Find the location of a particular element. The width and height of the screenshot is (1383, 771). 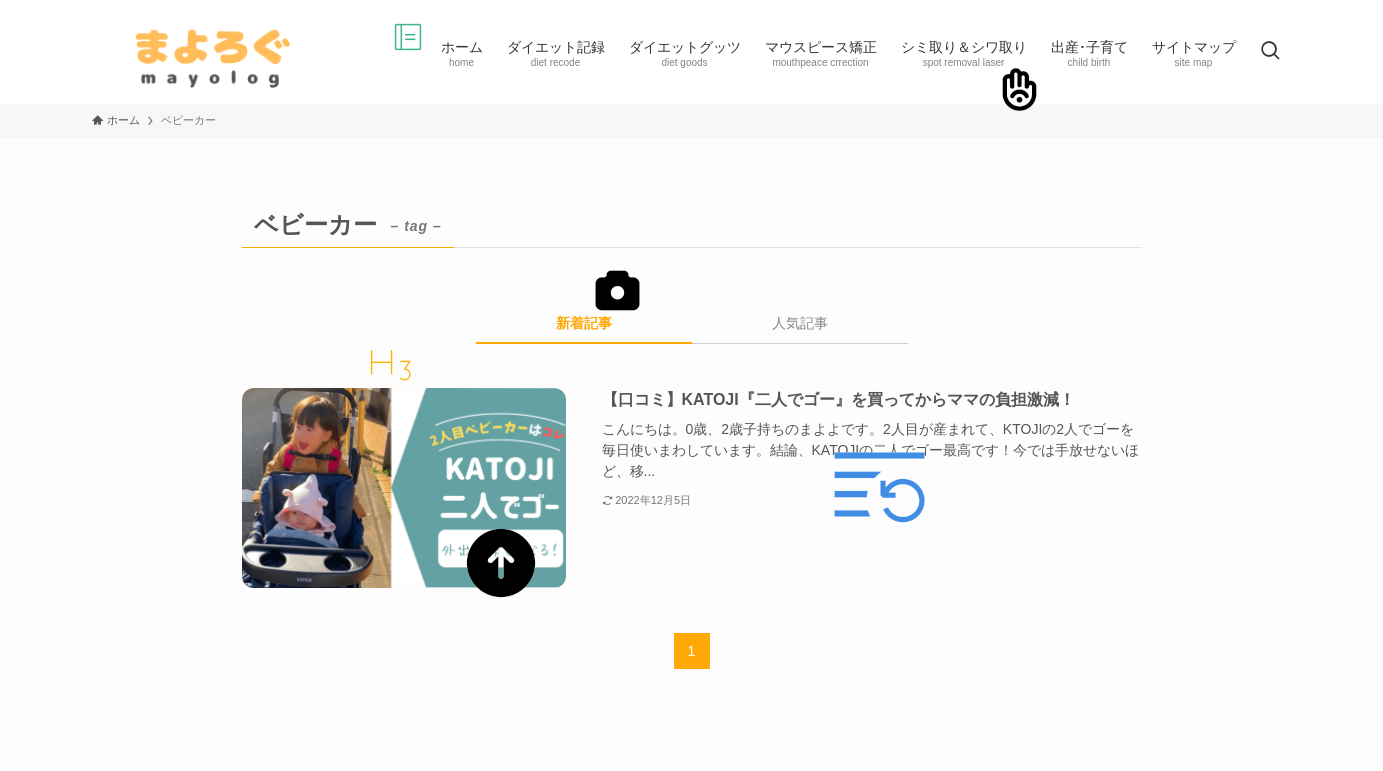

upload a file or content is located at coordinates (501, 563).